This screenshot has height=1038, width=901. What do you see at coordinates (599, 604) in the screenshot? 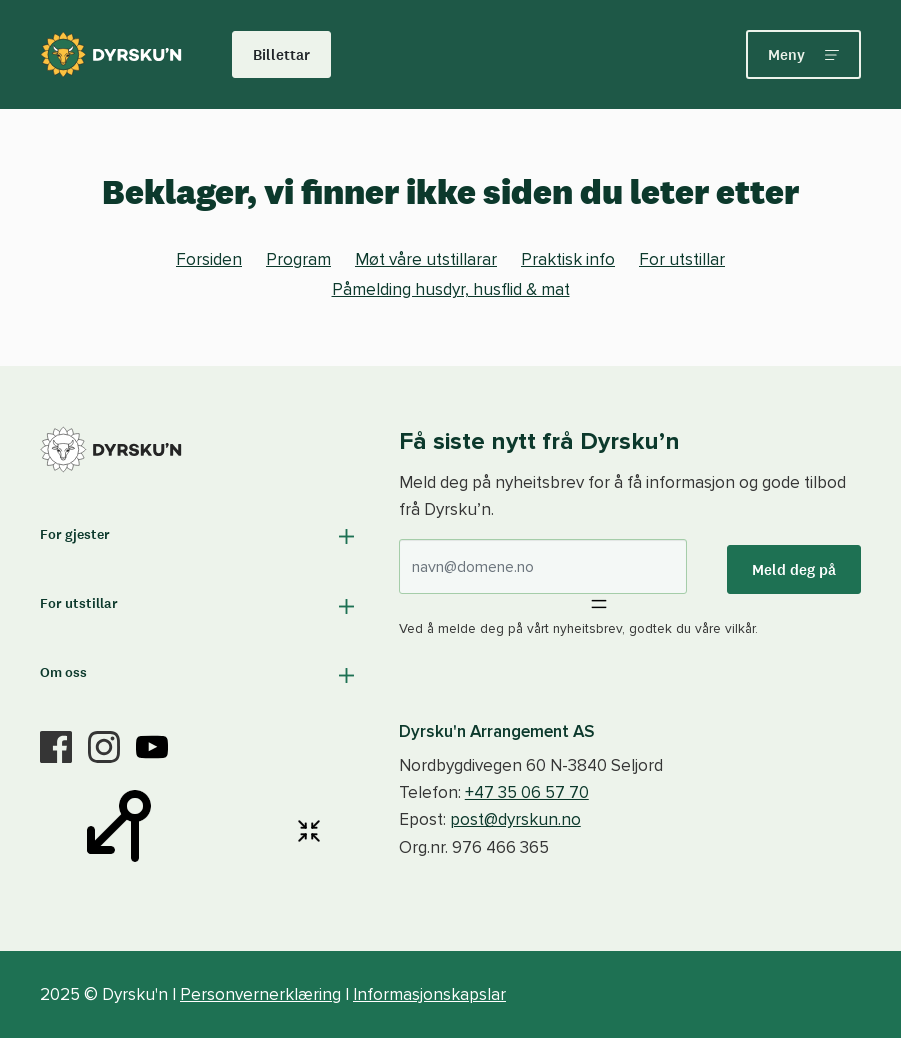
I see `open navigation menu` at bounding box center [599, 604].